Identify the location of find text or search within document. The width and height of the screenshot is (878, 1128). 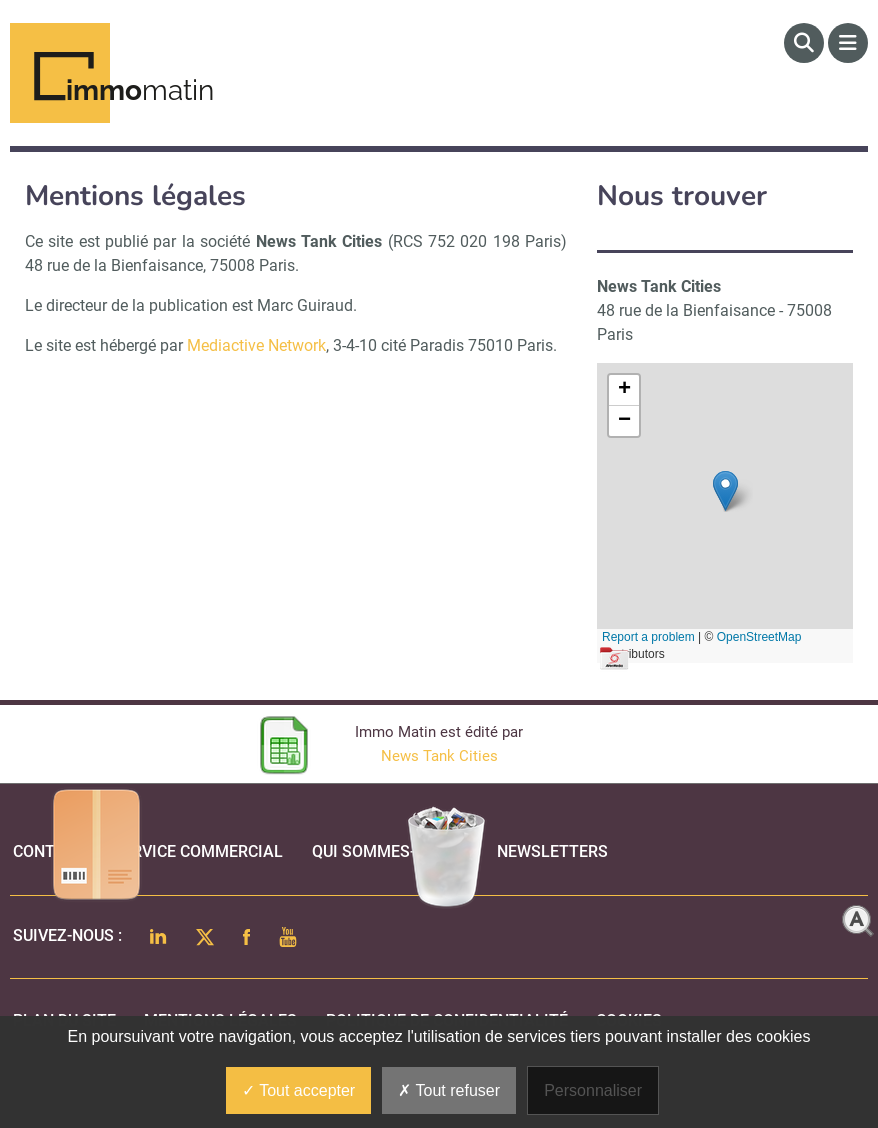
(858, 921).